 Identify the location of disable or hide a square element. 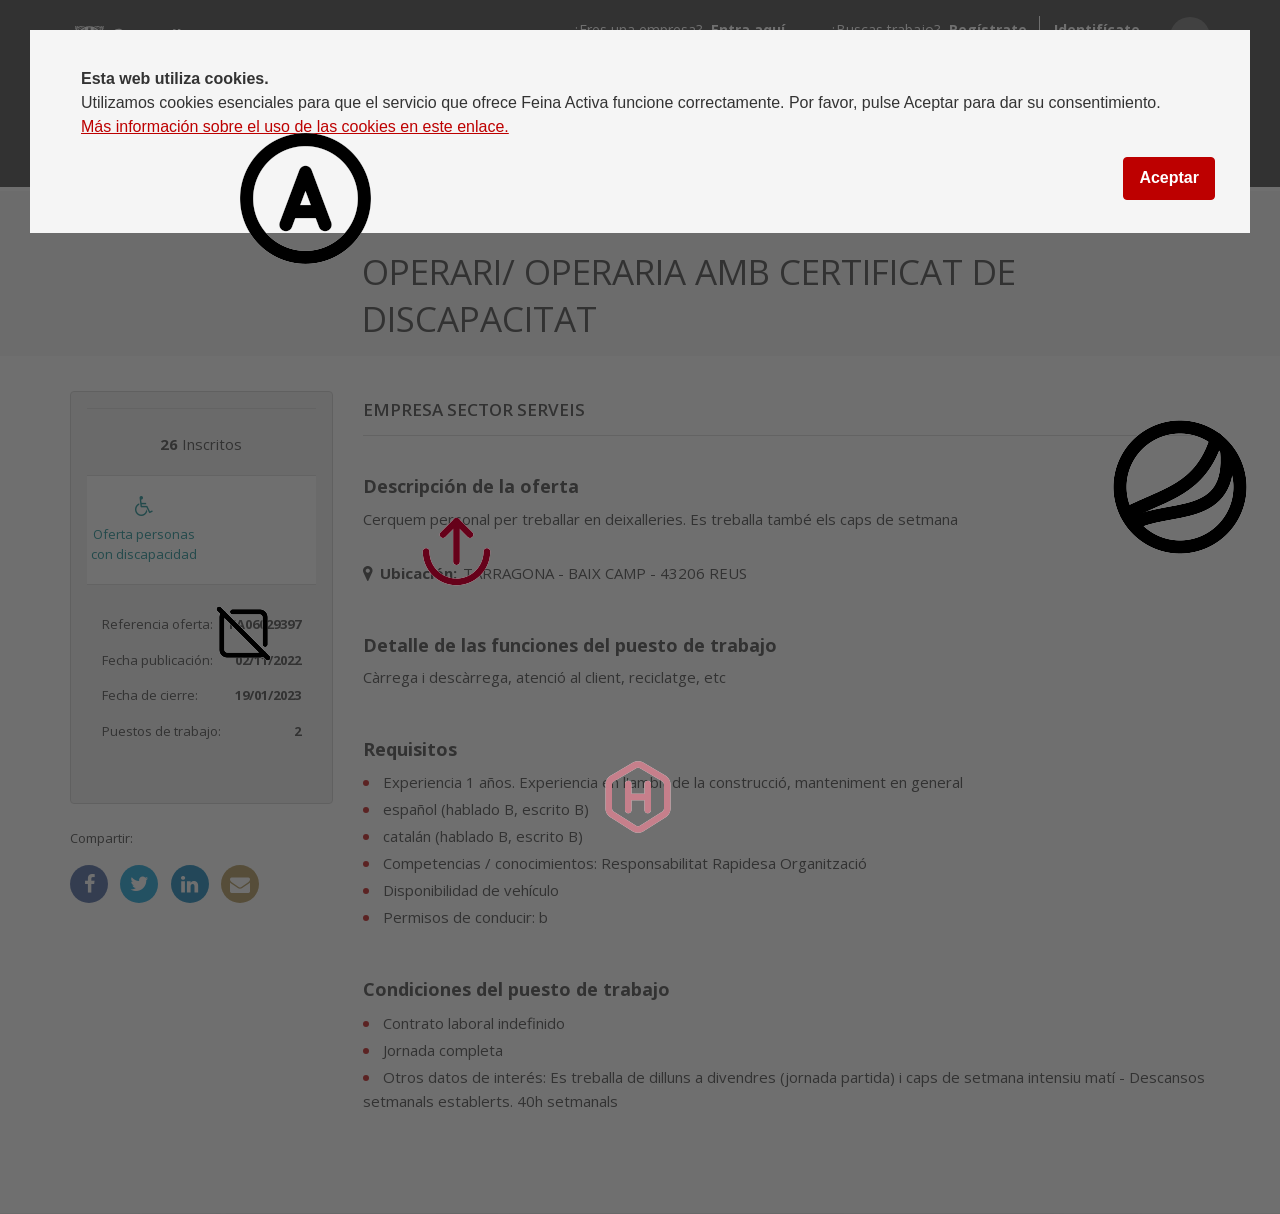
(243, 633).